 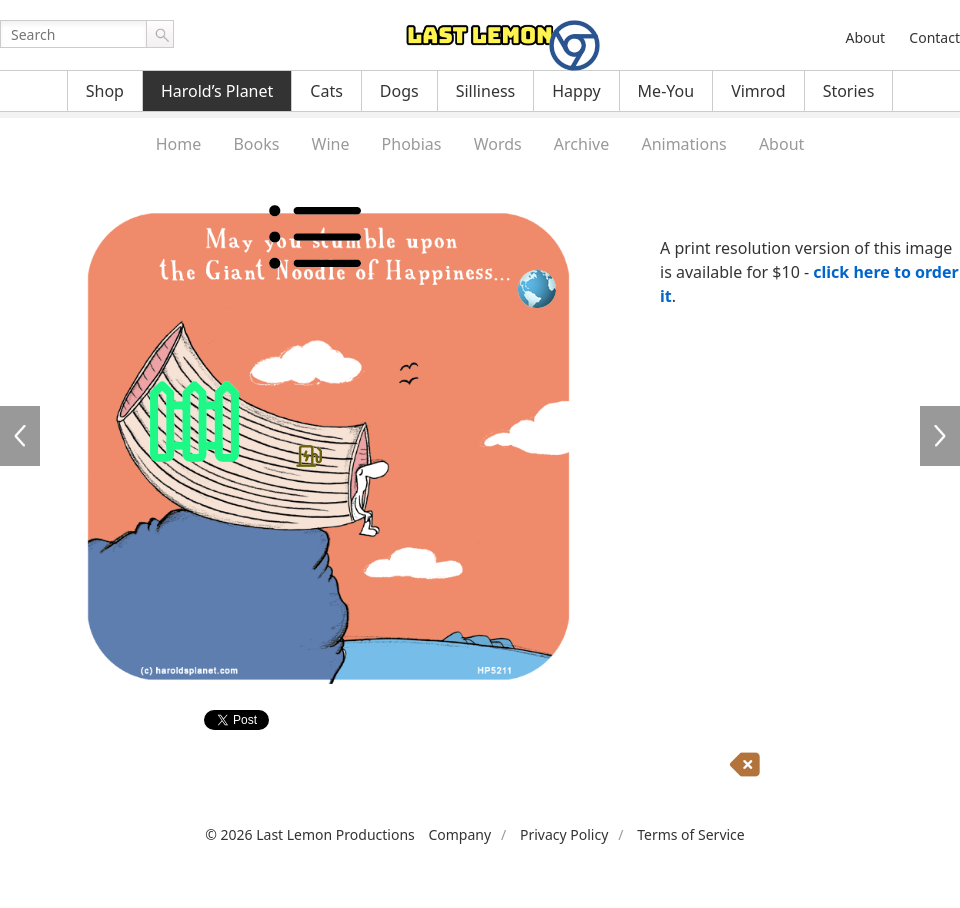 I want to click on open Google Chrome browser, so click(x=574, y=45).